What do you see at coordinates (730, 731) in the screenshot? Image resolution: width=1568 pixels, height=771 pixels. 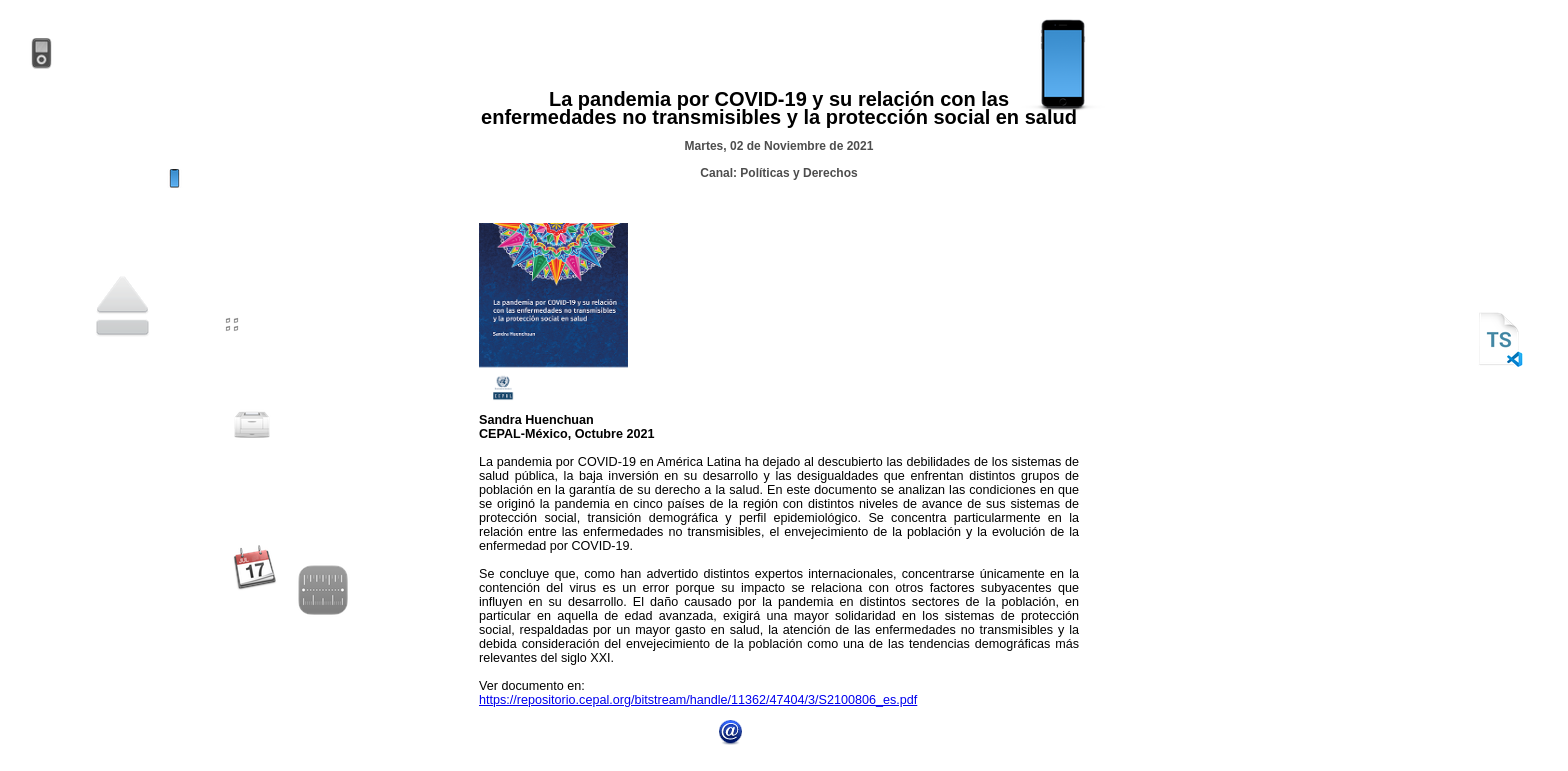 I see `access email account settings` at bounding box center [730, 731].